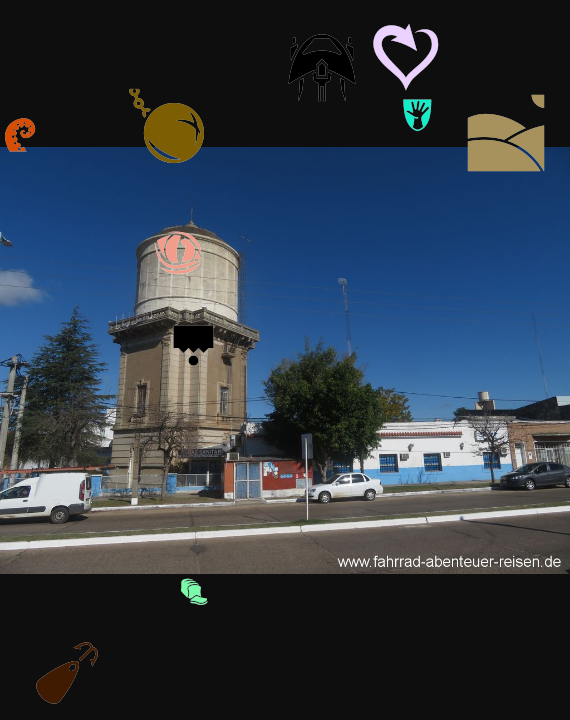 The width and height of the screenshot is (570, 720). What do you see at coordinates (406, 57) in the screenshot?
I see `access self-care or wellness features` at bounding box center [406, 57].